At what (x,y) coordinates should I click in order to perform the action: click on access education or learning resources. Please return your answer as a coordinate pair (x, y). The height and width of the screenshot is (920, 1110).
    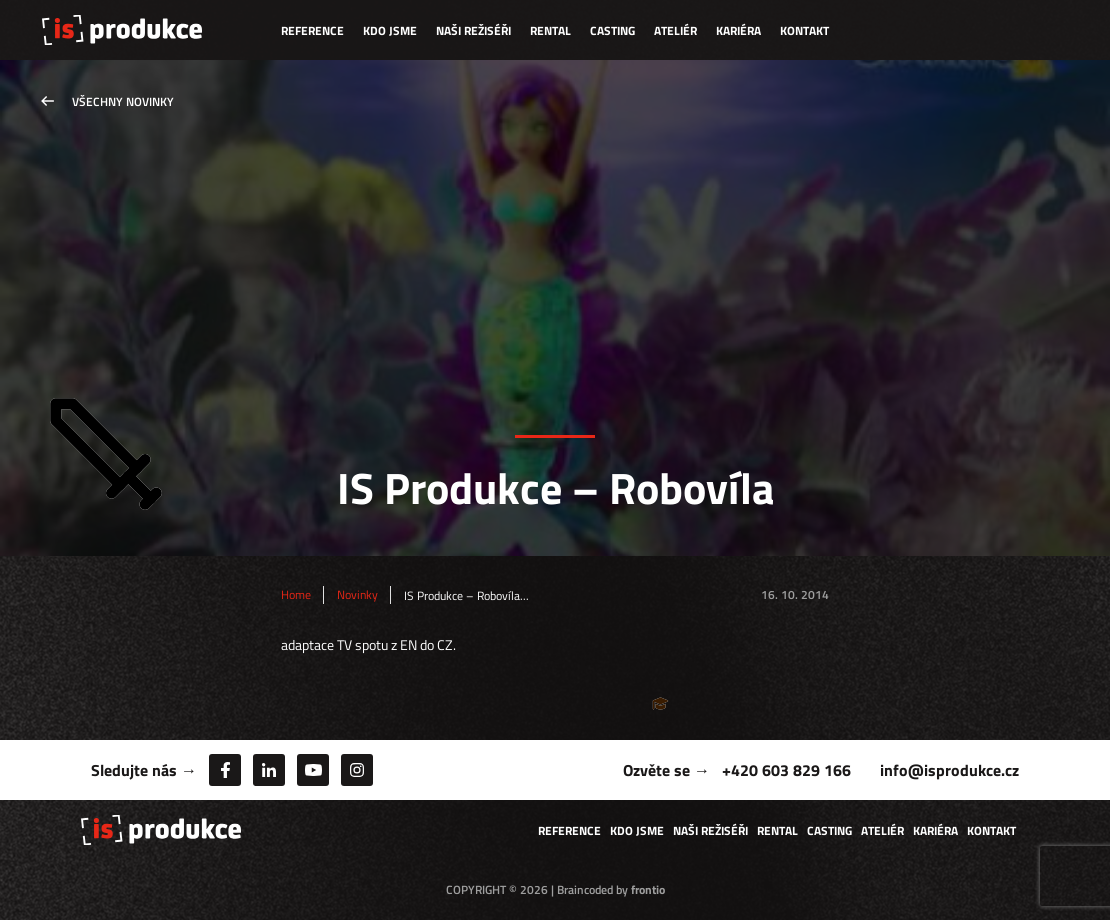
    Looking at the image, I should click on (660, 703).